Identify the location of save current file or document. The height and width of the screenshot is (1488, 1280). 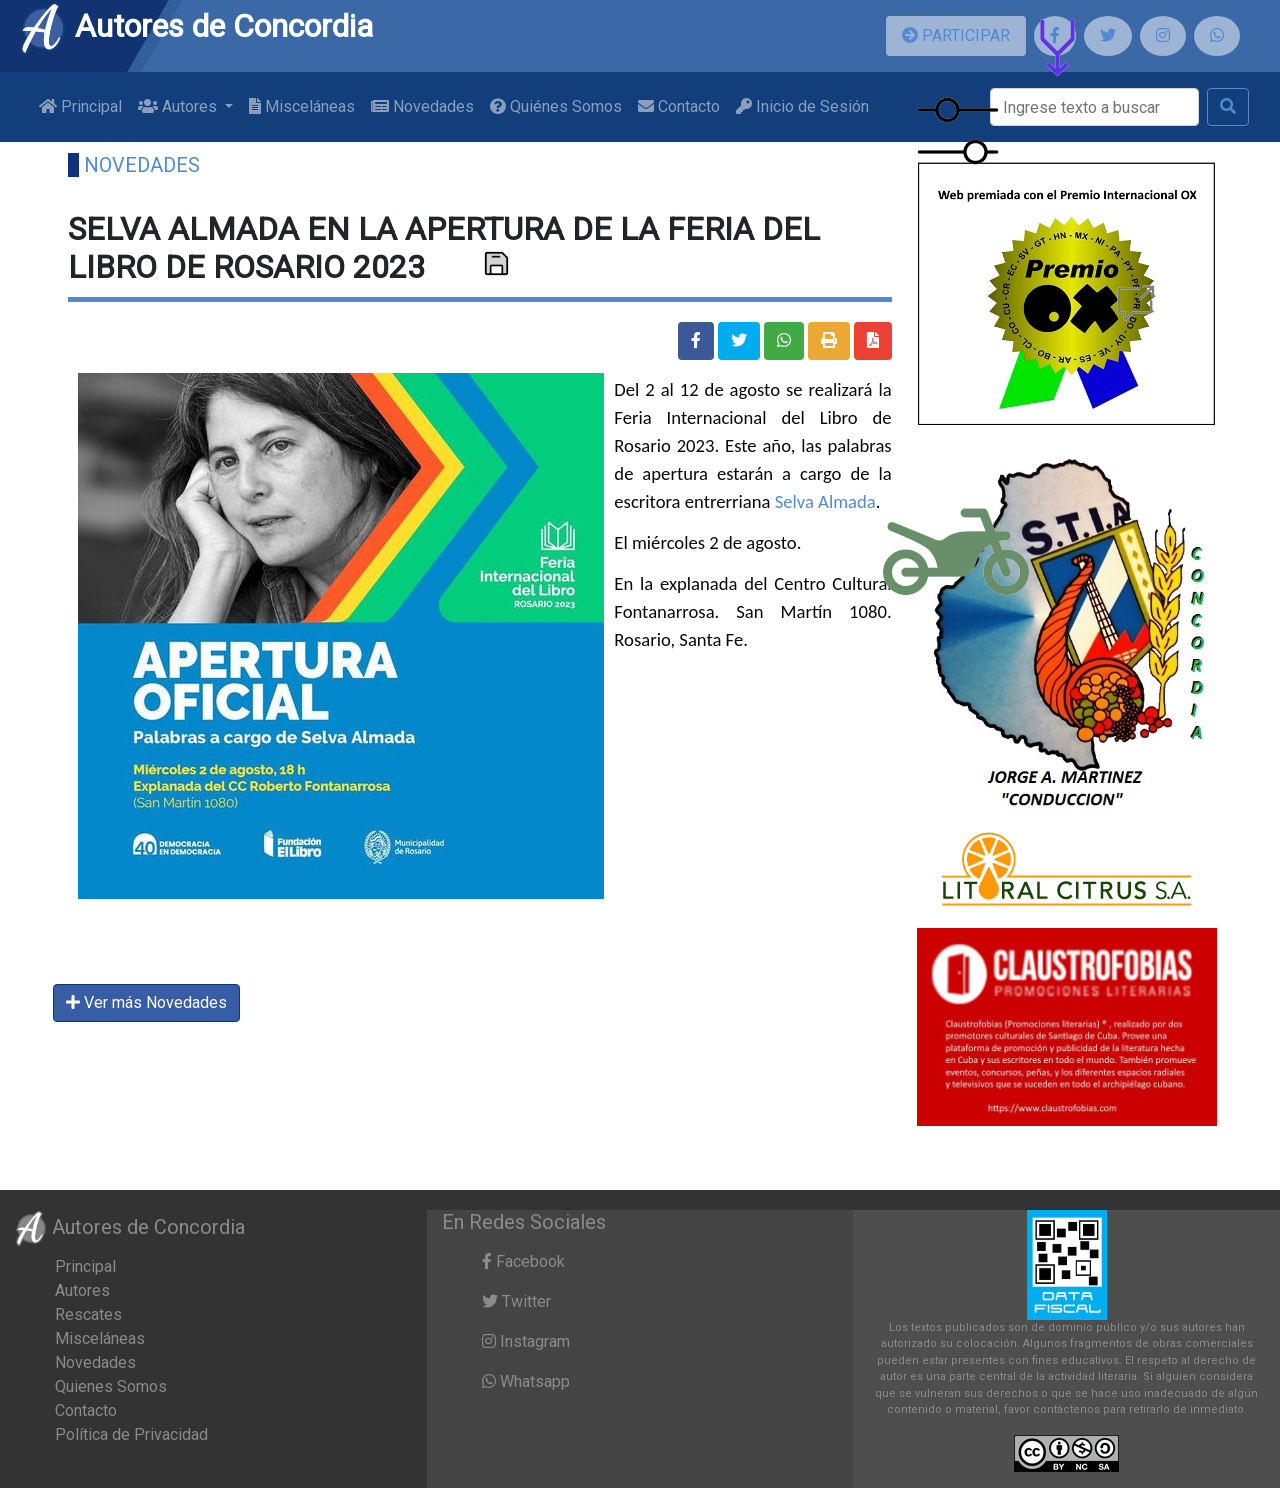
(496, 263).